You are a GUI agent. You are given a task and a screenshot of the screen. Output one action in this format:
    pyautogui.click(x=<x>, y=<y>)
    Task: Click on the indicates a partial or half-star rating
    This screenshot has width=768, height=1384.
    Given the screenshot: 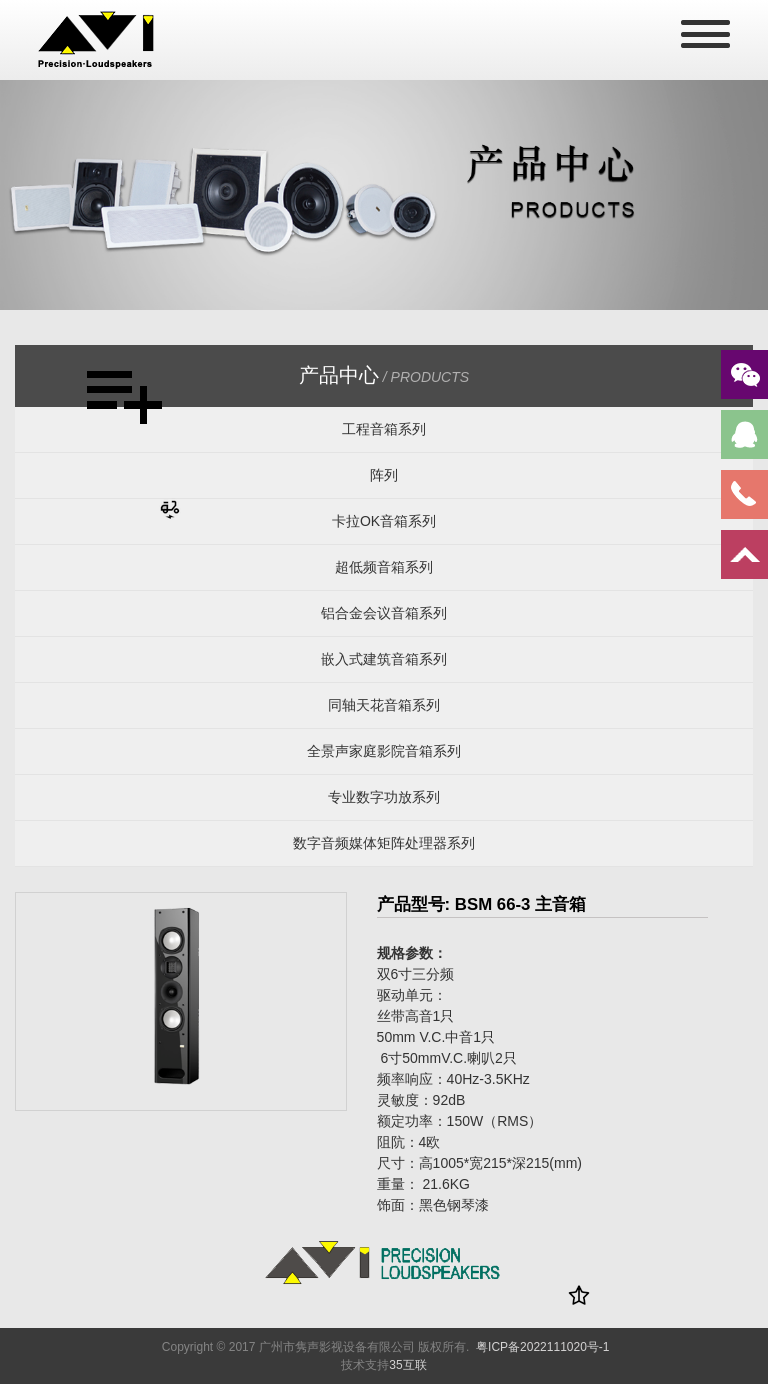 What is the action you would take?
    pyautogui.click(x=579, y=1296)
    